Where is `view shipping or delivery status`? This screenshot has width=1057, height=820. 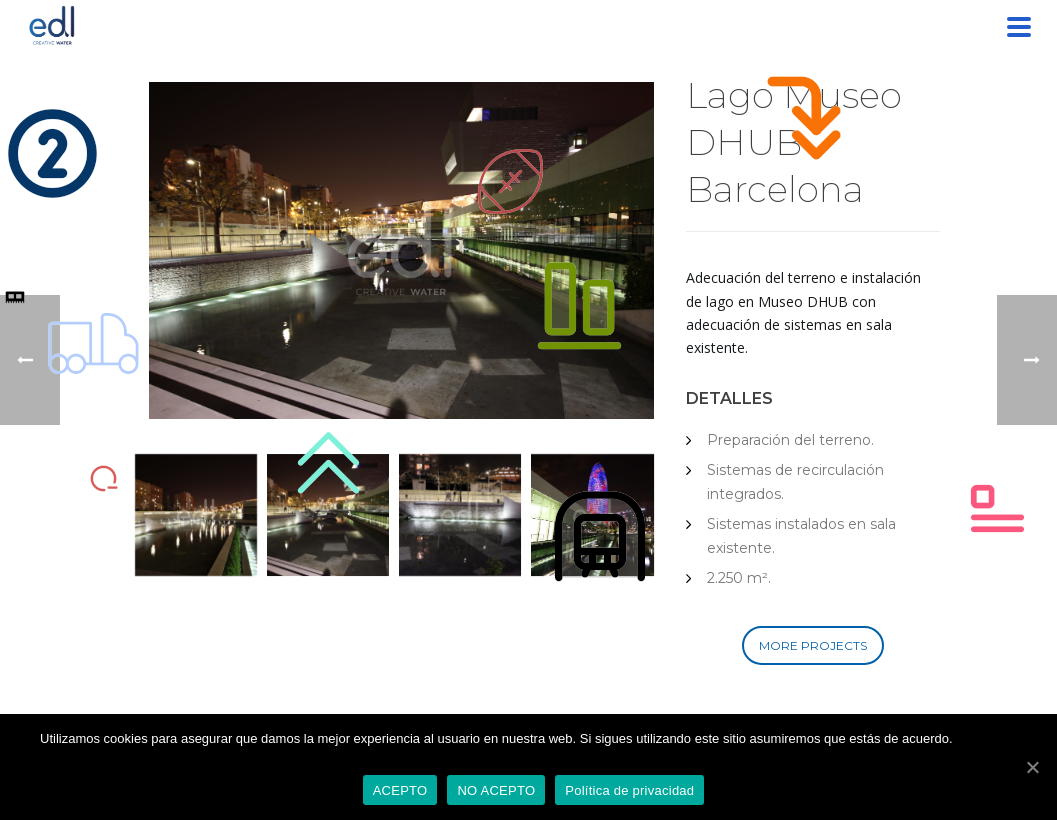
view shipping or delivery status is located at coordinates (93, 343).